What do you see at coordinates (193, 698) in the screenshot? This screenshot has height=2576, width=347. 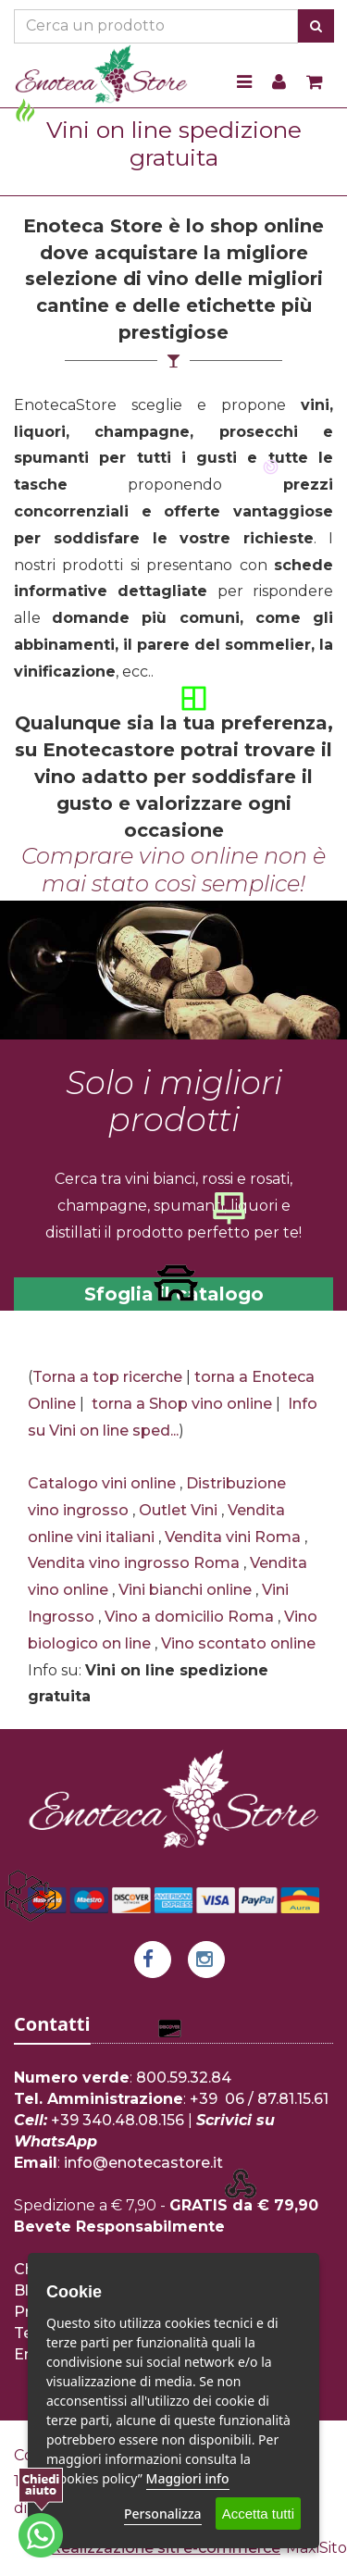 I see `switch to grid layout view` at bounding box center [193, 698].